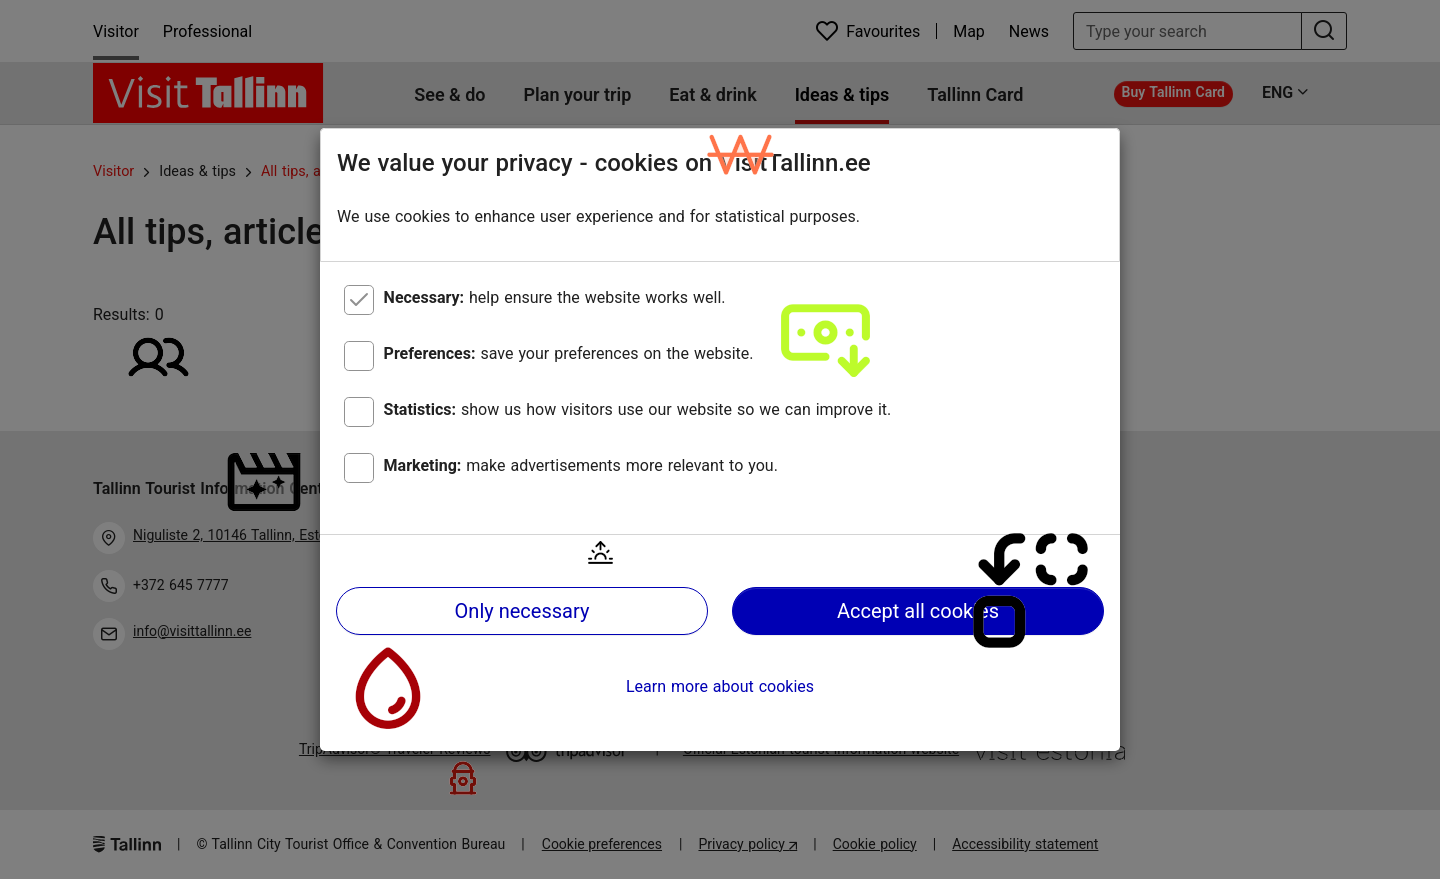  Describe the element at coordinates (463, 778) in the screenshot. I see `indicates fire safety equipment location` at that location.